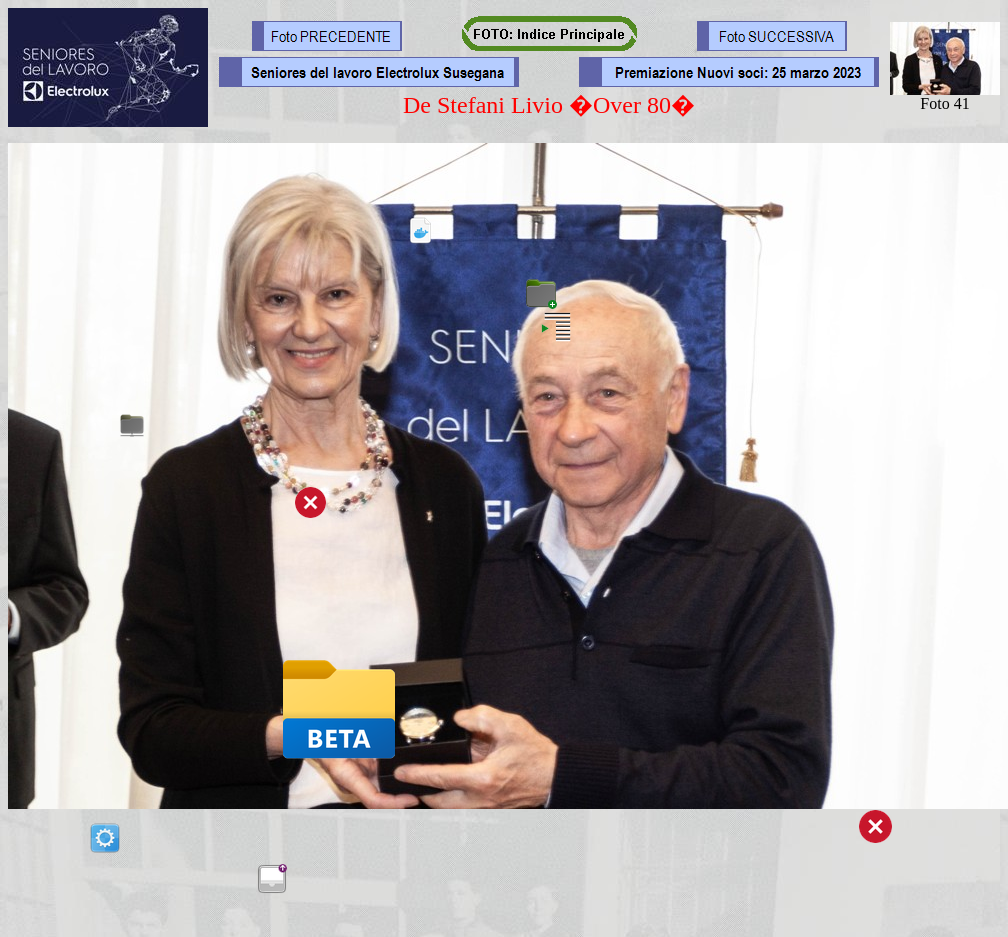 The width and height of the screenshot is (1008, 937). Describe the element at coordinates (105, 838) in the screenshot. I see `ms-dos executable file type indicator` at that location.